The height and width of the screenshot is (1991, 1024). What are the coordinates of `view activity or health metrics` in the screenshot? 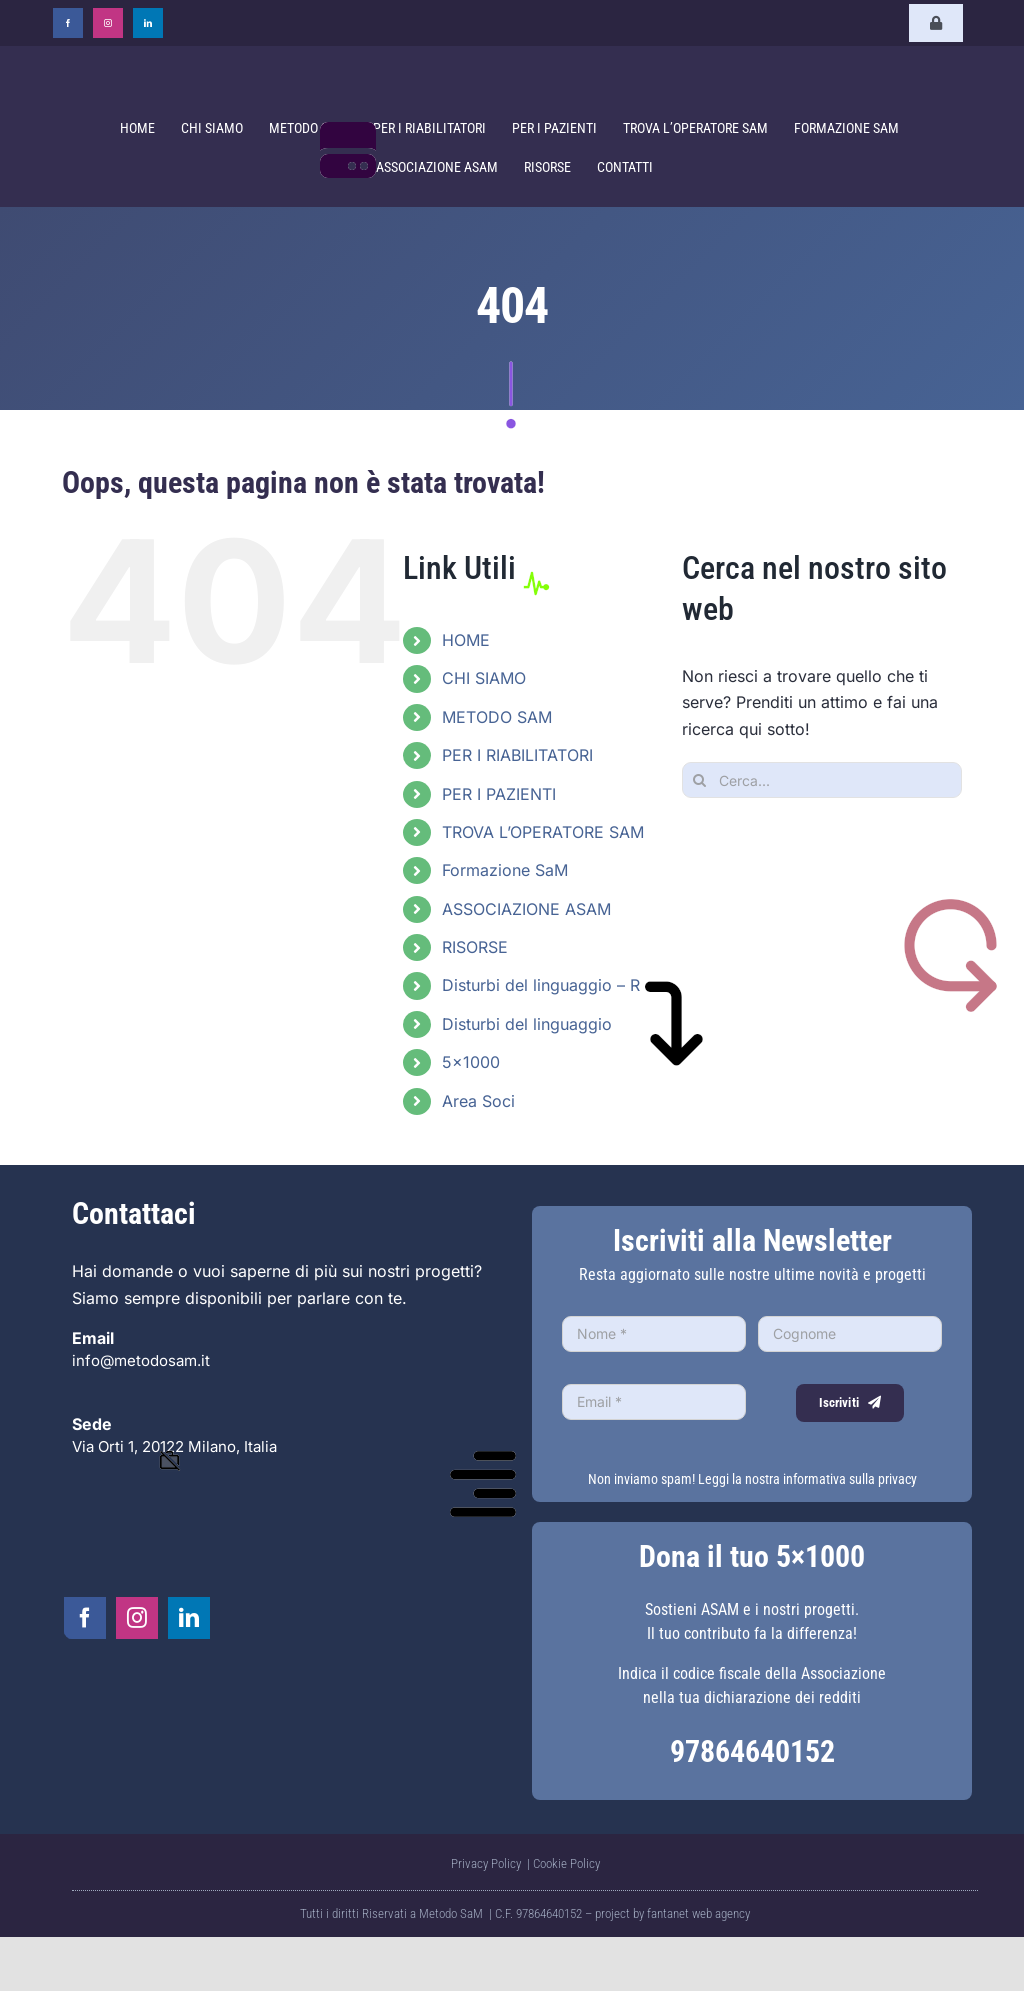 It's located at (536, 583).